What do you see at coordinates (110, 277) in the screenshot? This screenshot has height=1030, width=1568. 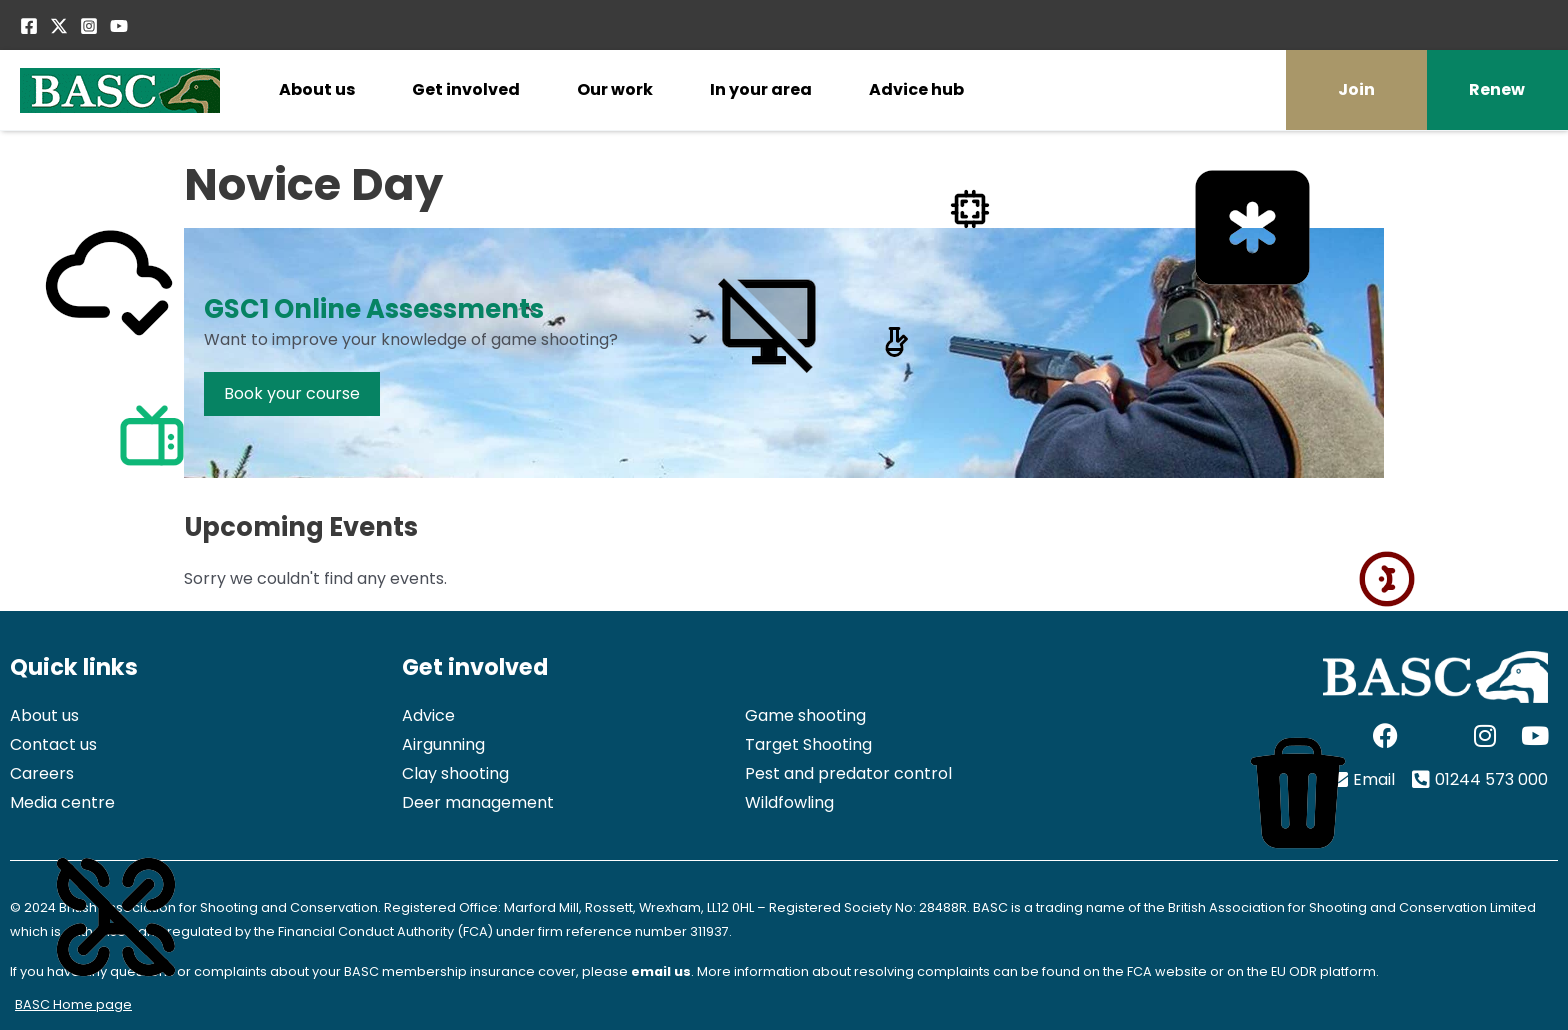 I see `file successfully uploaded to cloud storage` at bounding box center [110, 277].